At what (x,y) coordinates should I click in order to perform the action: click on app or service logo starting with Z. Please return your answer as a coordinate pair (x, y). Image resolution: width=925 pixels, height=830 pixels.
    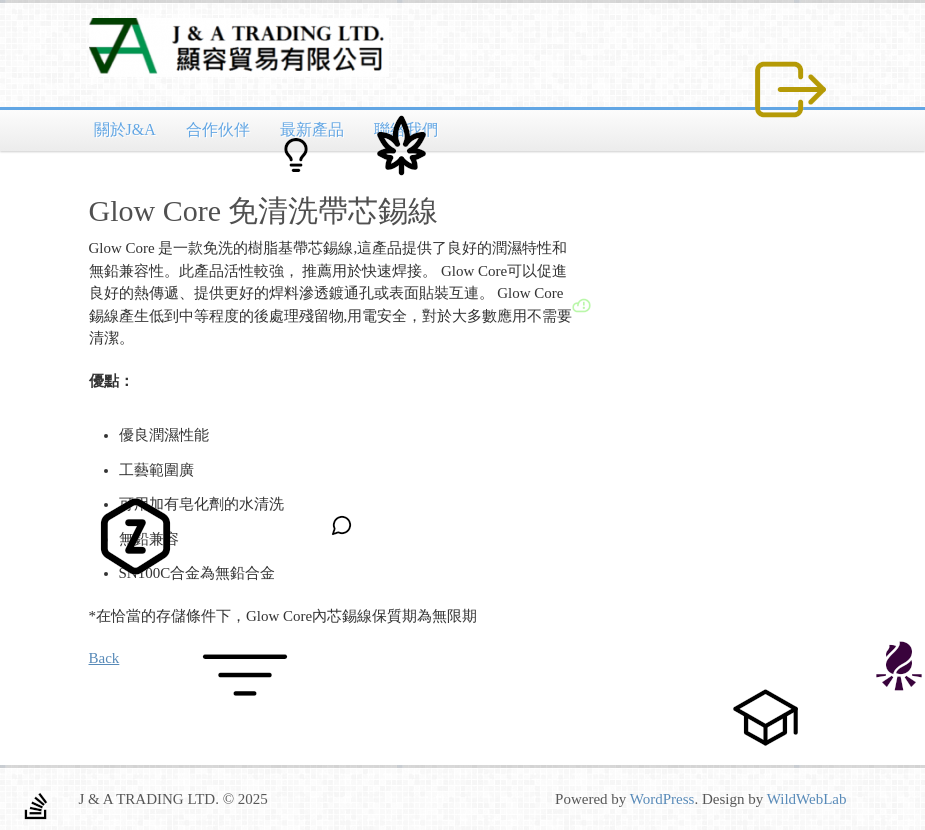
    Looking at the image, I should click on (135, 536).